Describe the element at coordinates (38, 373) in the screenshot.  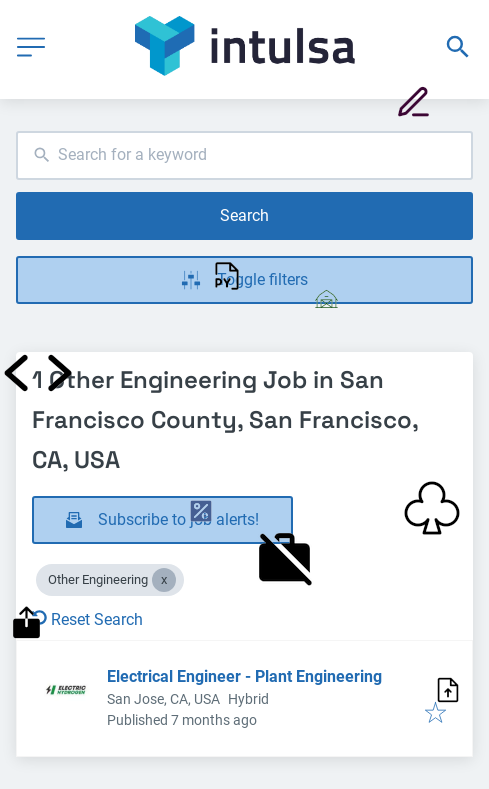
I see `view or edit source code` at that location.